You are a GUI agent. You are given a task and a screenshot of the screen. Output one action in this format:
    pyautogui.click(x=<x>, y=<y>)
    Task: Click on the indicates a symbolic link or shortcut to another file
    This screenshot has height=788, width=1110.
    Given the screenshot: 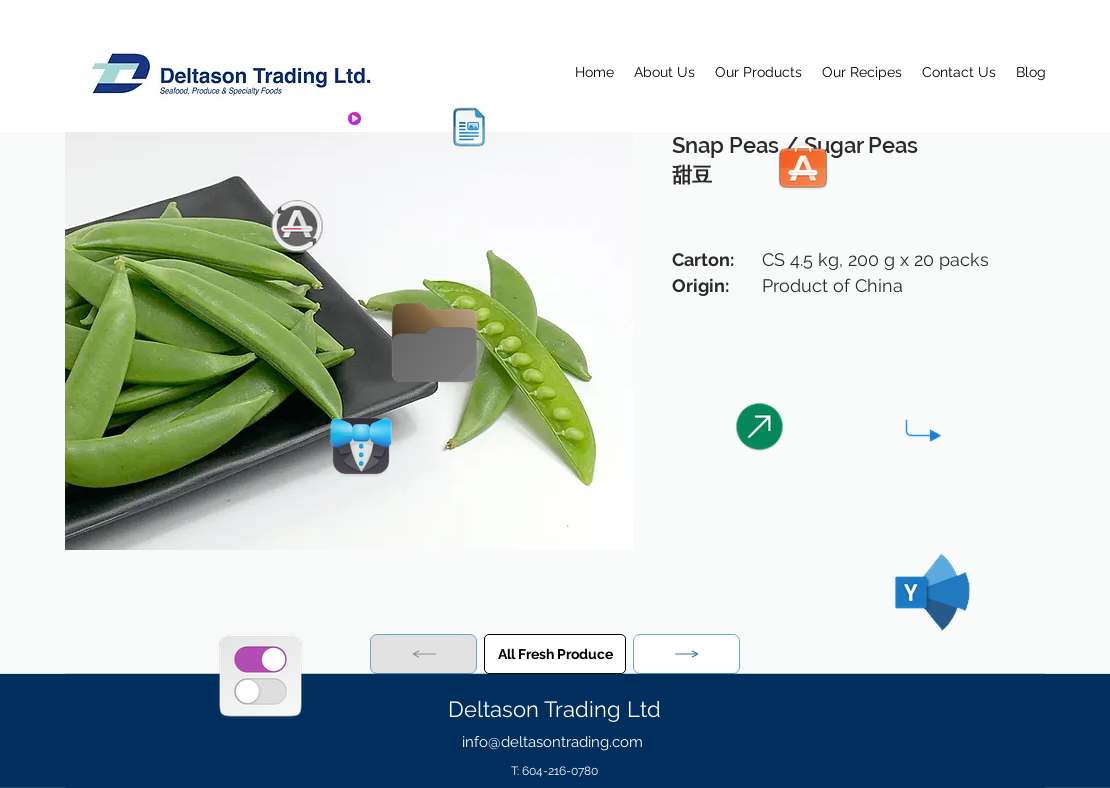 What is the action you would take?
    pyautogui.click(x=759, y=426)
    